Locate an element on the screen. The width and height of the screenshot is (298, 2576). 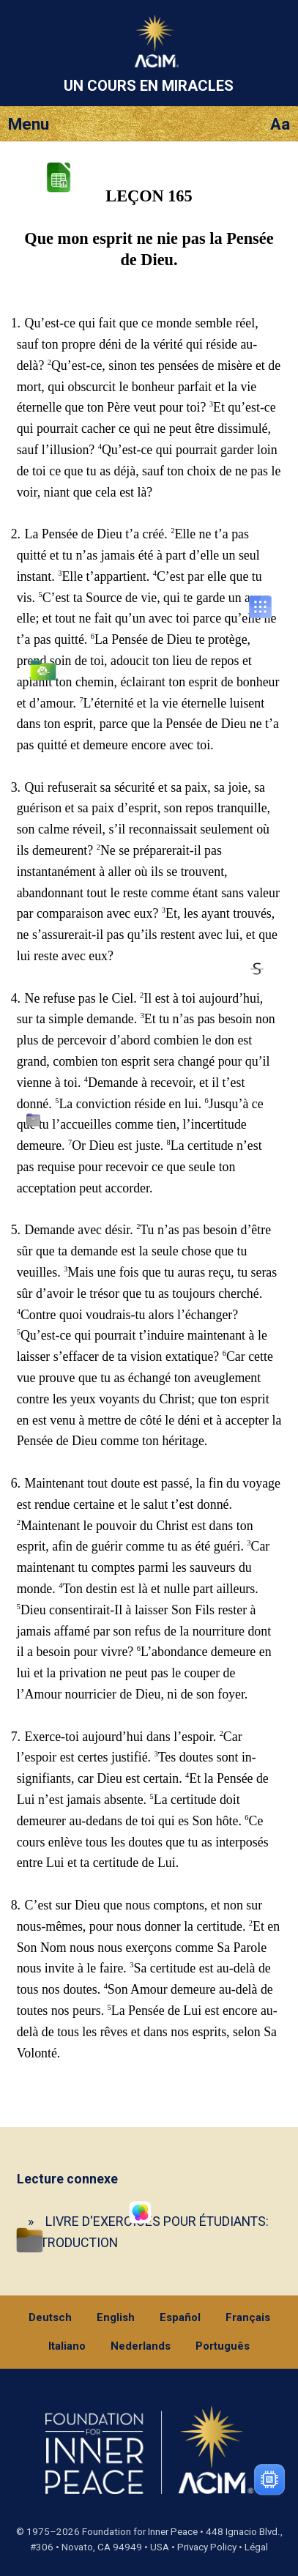
apply strikethrough formatting to selected text is located at coordinates (257, 969).